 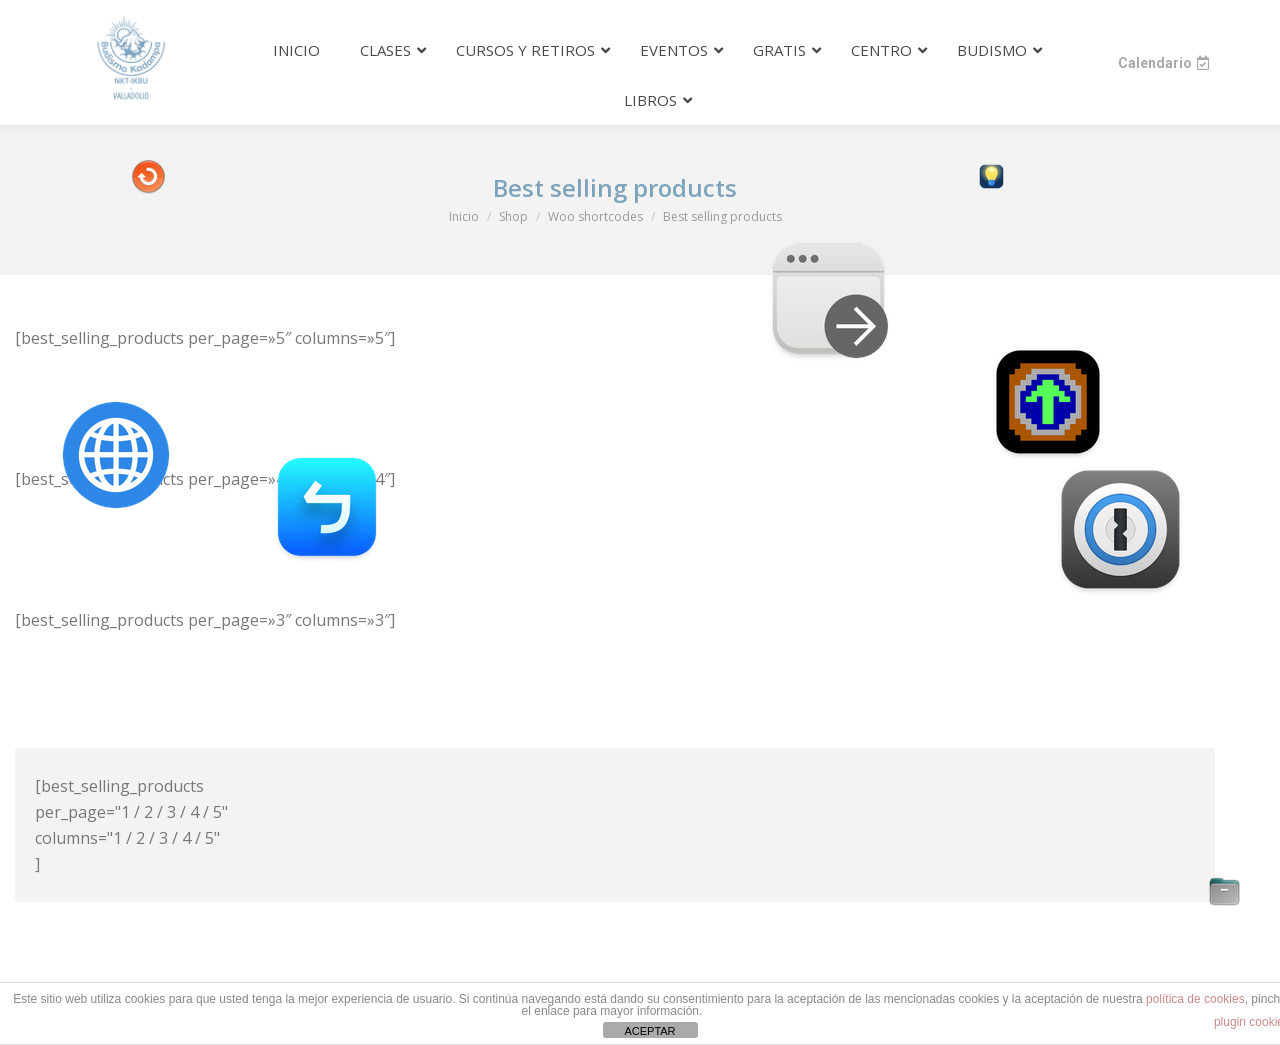 What do you see at coordinates (991, 176) in the screenshot?
I see `open photometric viewer app` at bounding box center [991, 176].